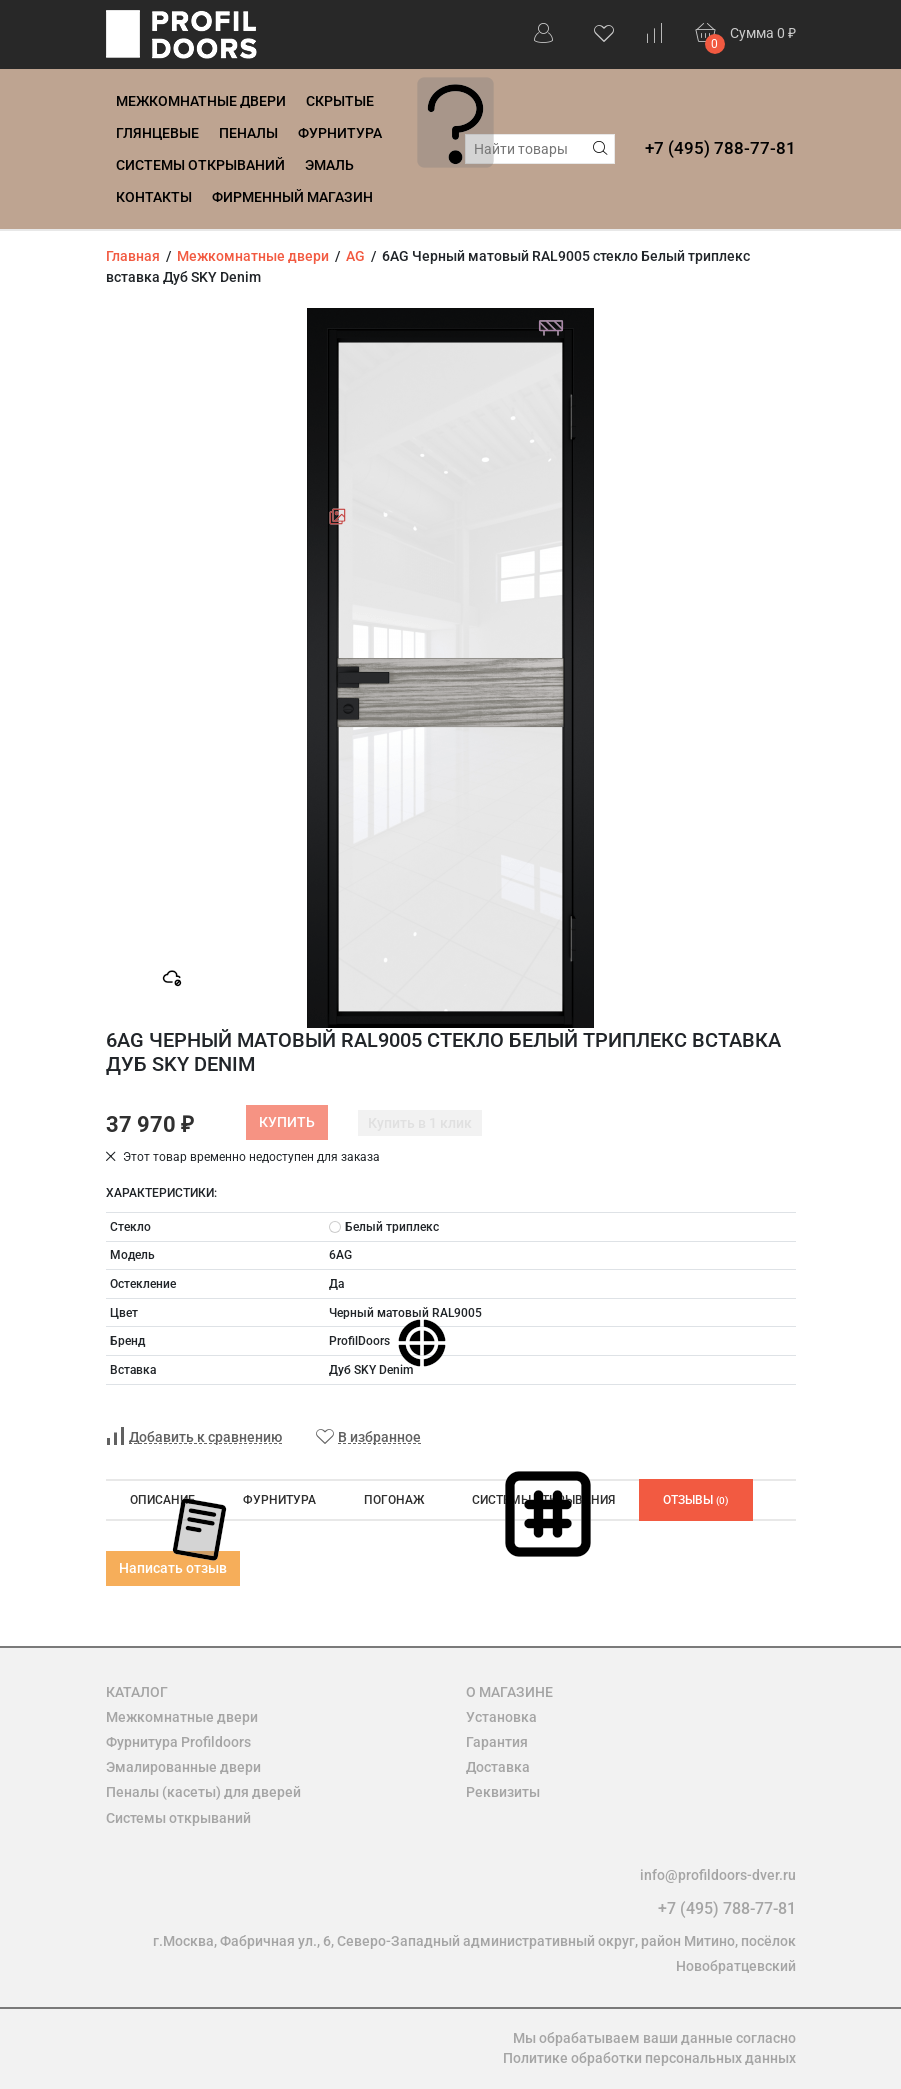 Image resolution: width=901 pixels, height=2089 pixels. What do you see at coordinates (551, 327) in the screenshot?
I see `indicates a blocked or restricted area` at bounding box center [551, 327].